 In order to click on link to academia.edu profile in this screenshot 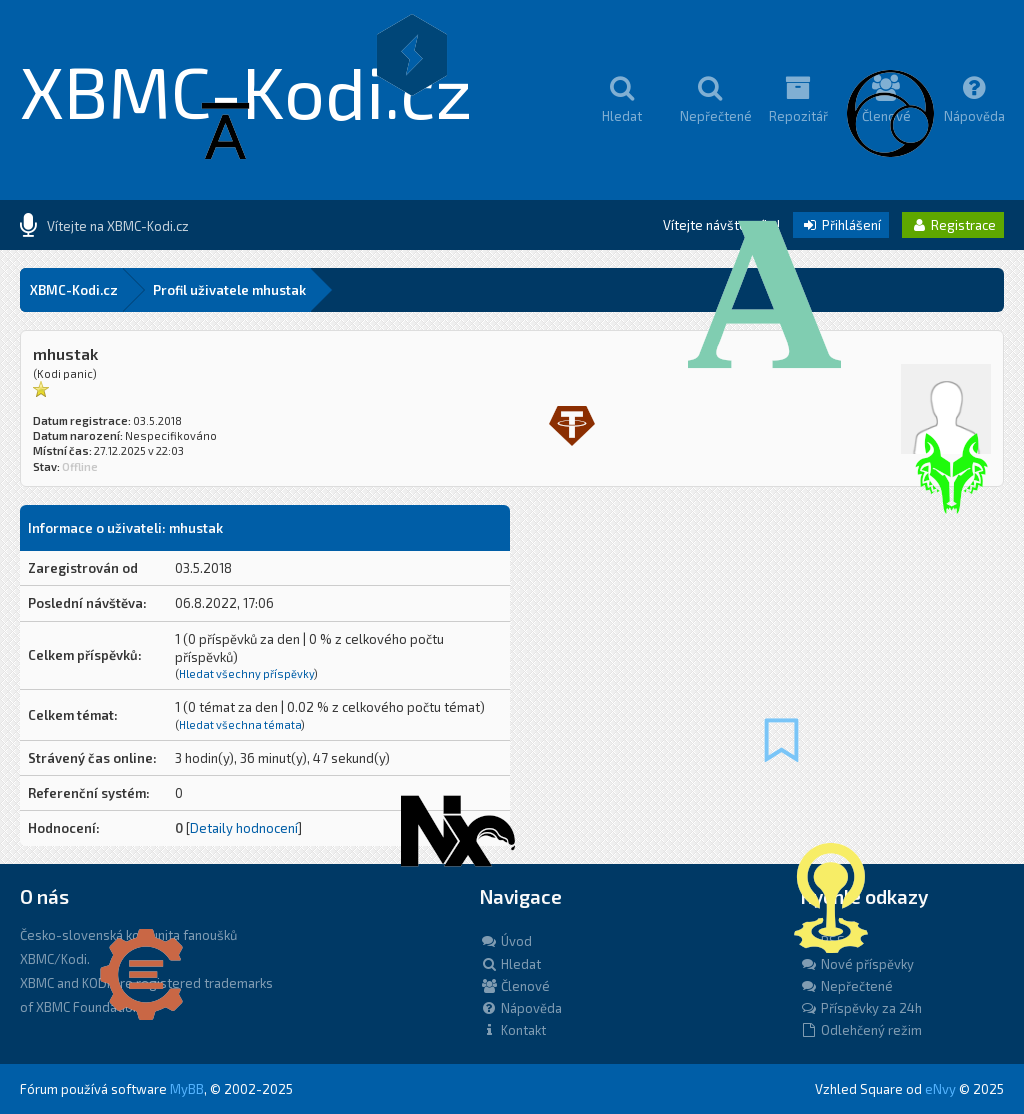, I will do `click(764, 294)`.